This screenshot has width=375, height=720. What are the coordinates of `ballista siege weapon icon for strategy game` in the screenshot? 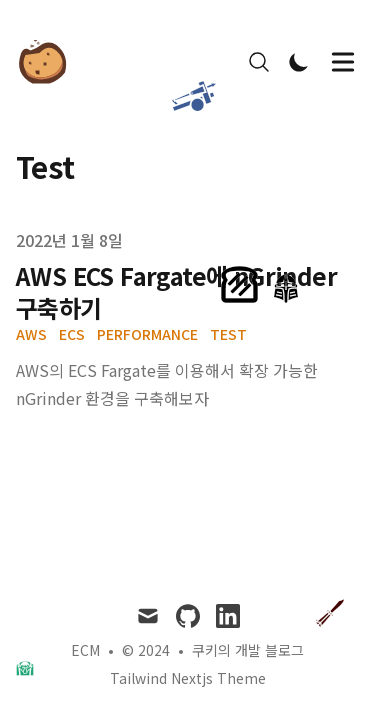 It's located at (194, 96).